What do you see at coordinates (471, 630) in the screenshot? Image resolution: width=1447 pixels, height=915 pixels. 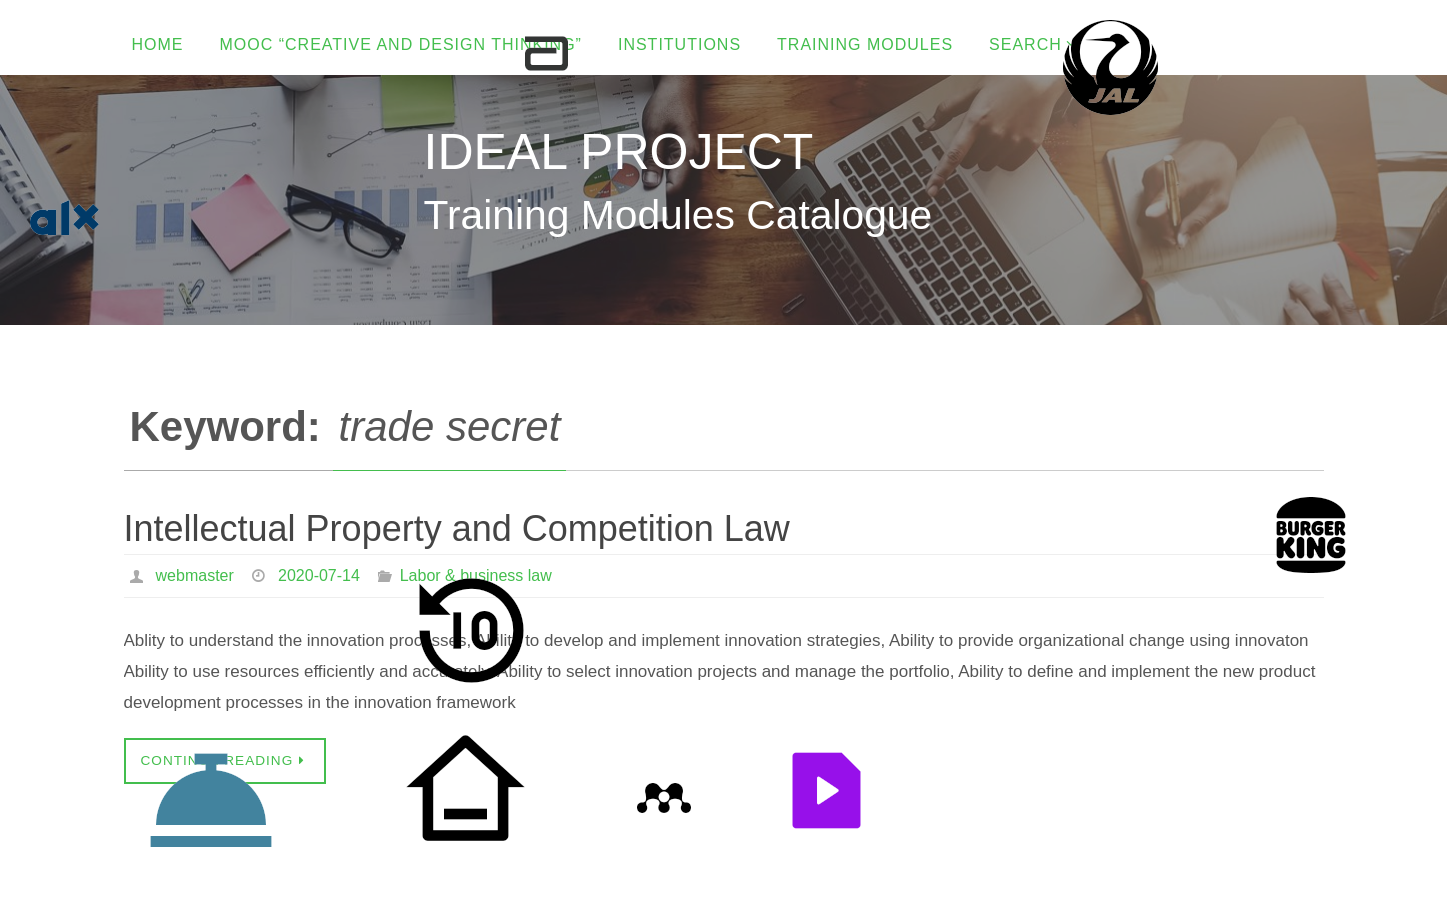 I see `skip back 10 seconds in media playback` at bounding box center [471, 630].